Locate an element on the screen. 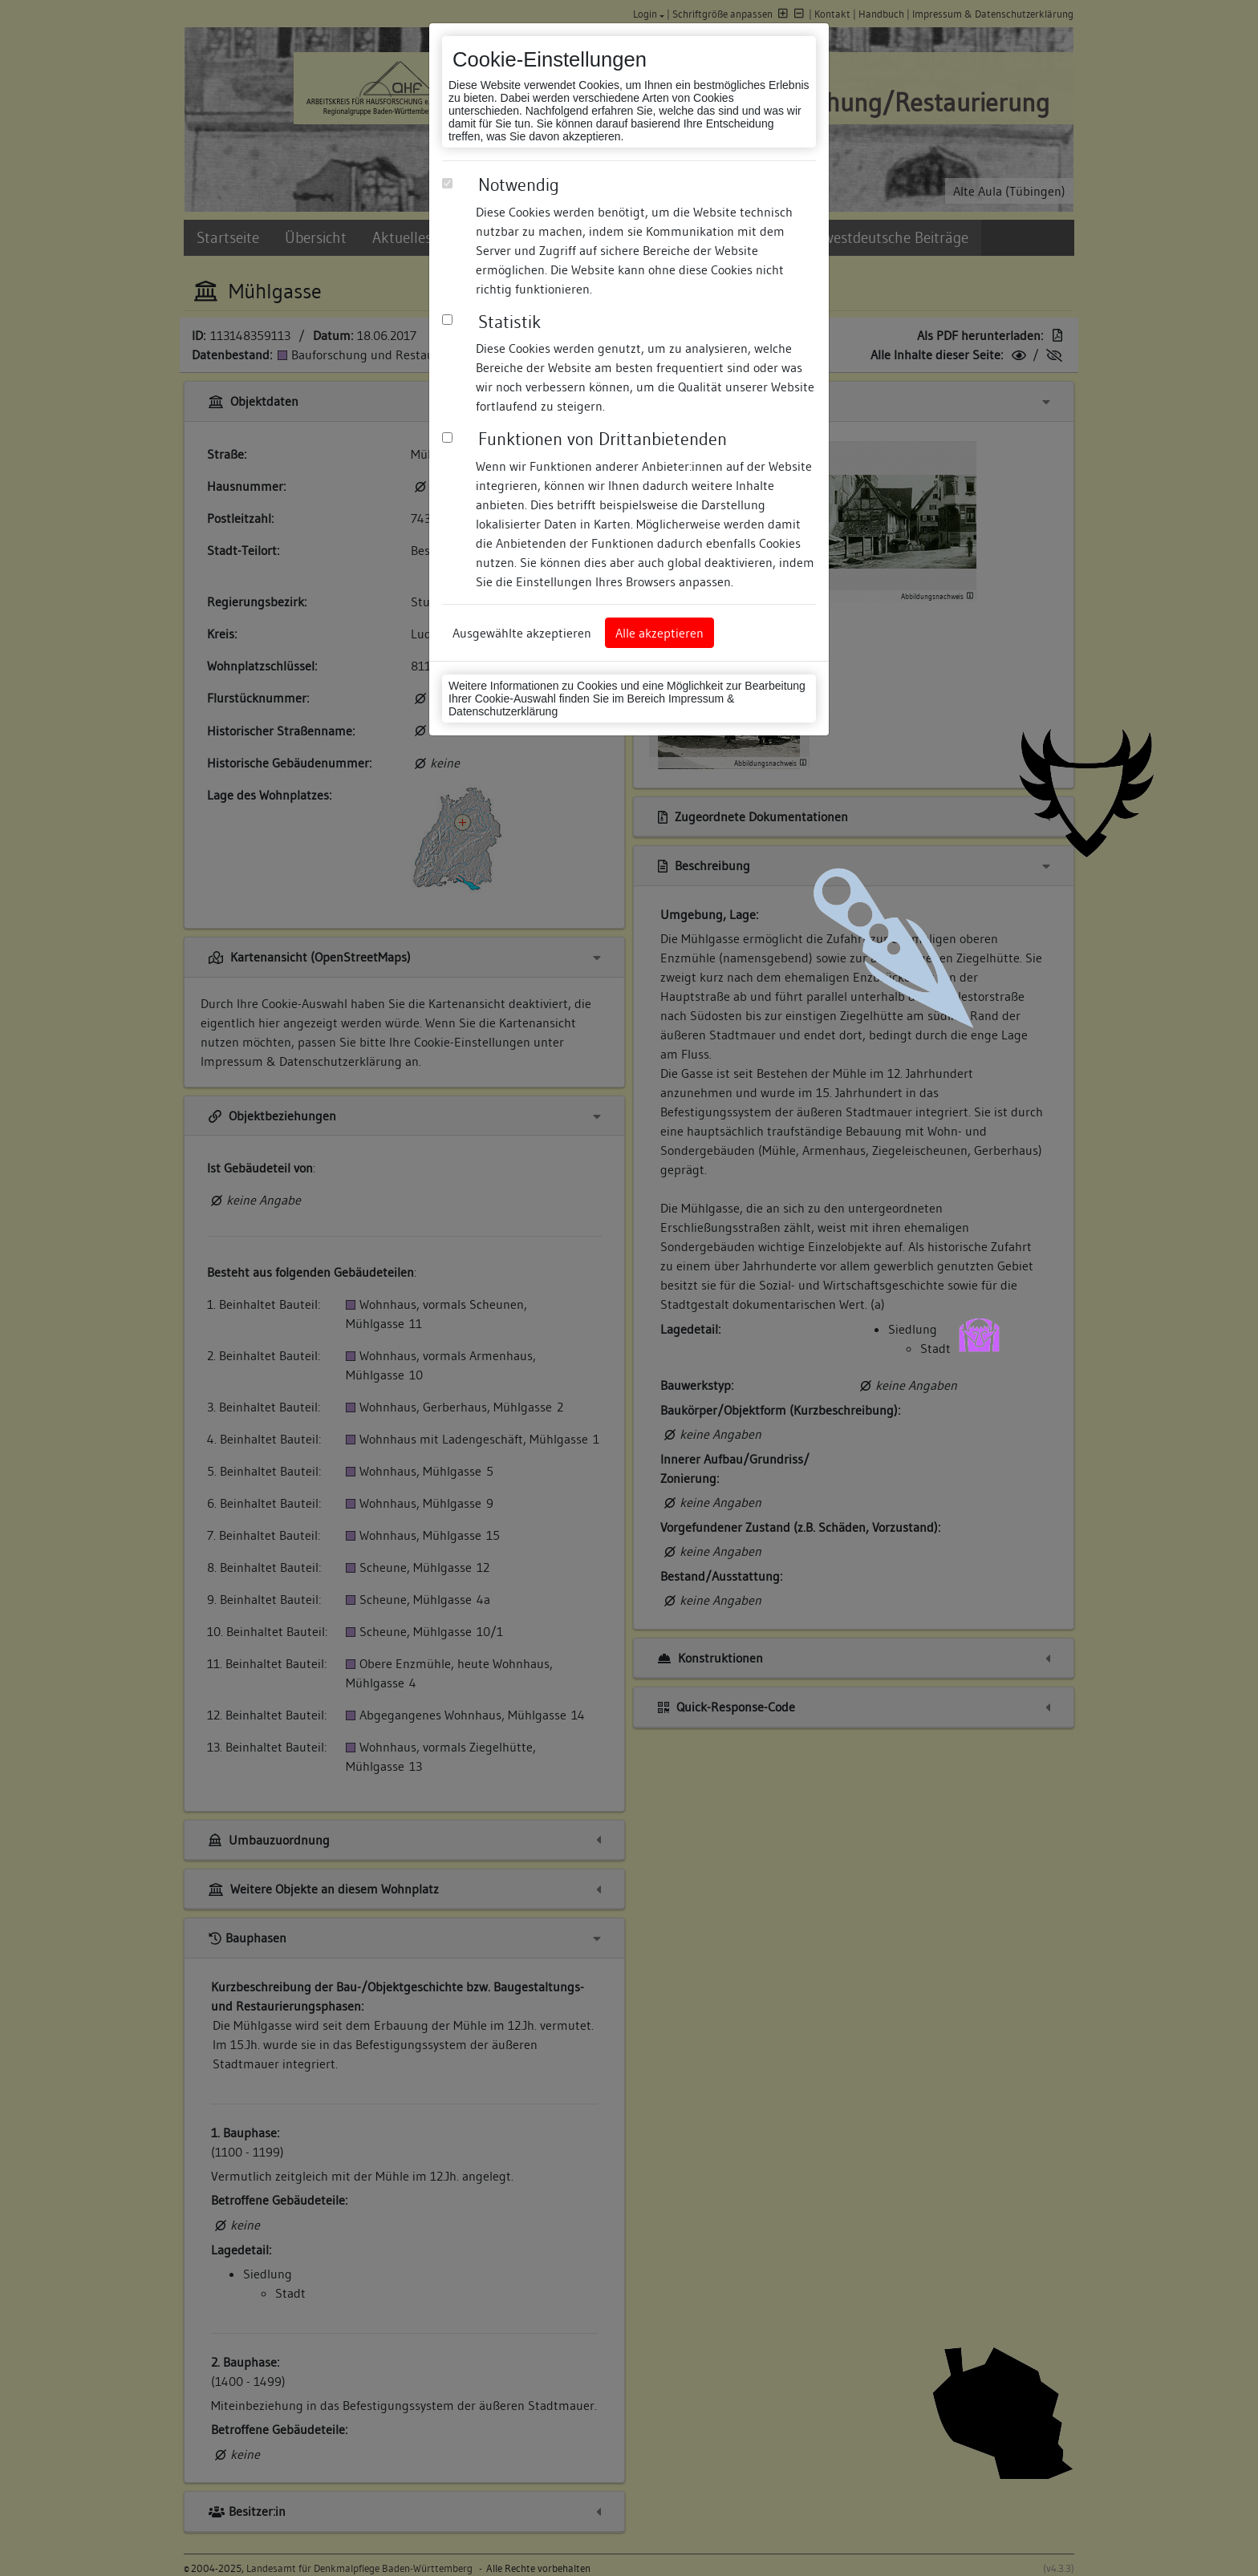 The image size is (1258, 2576). select troll character or creature type is located at coordinates (979, 1331).